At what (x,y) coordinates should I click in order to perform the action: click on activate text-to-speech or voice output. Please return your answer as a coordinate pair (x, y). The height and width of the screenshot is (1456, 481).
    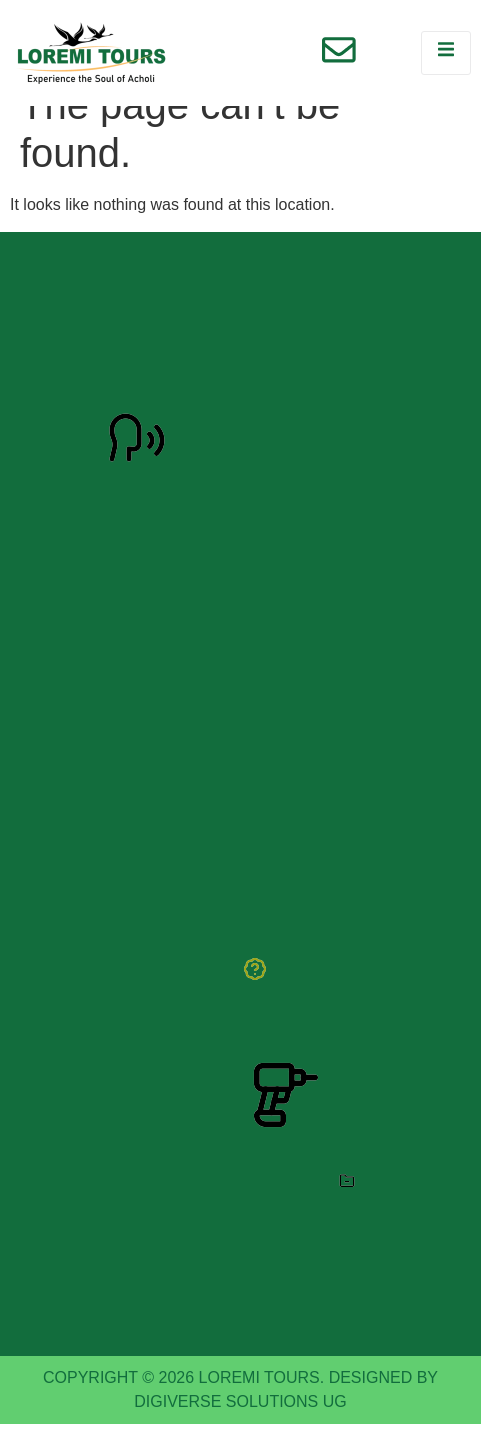
    Looking at the image, I should click on (137, 439).